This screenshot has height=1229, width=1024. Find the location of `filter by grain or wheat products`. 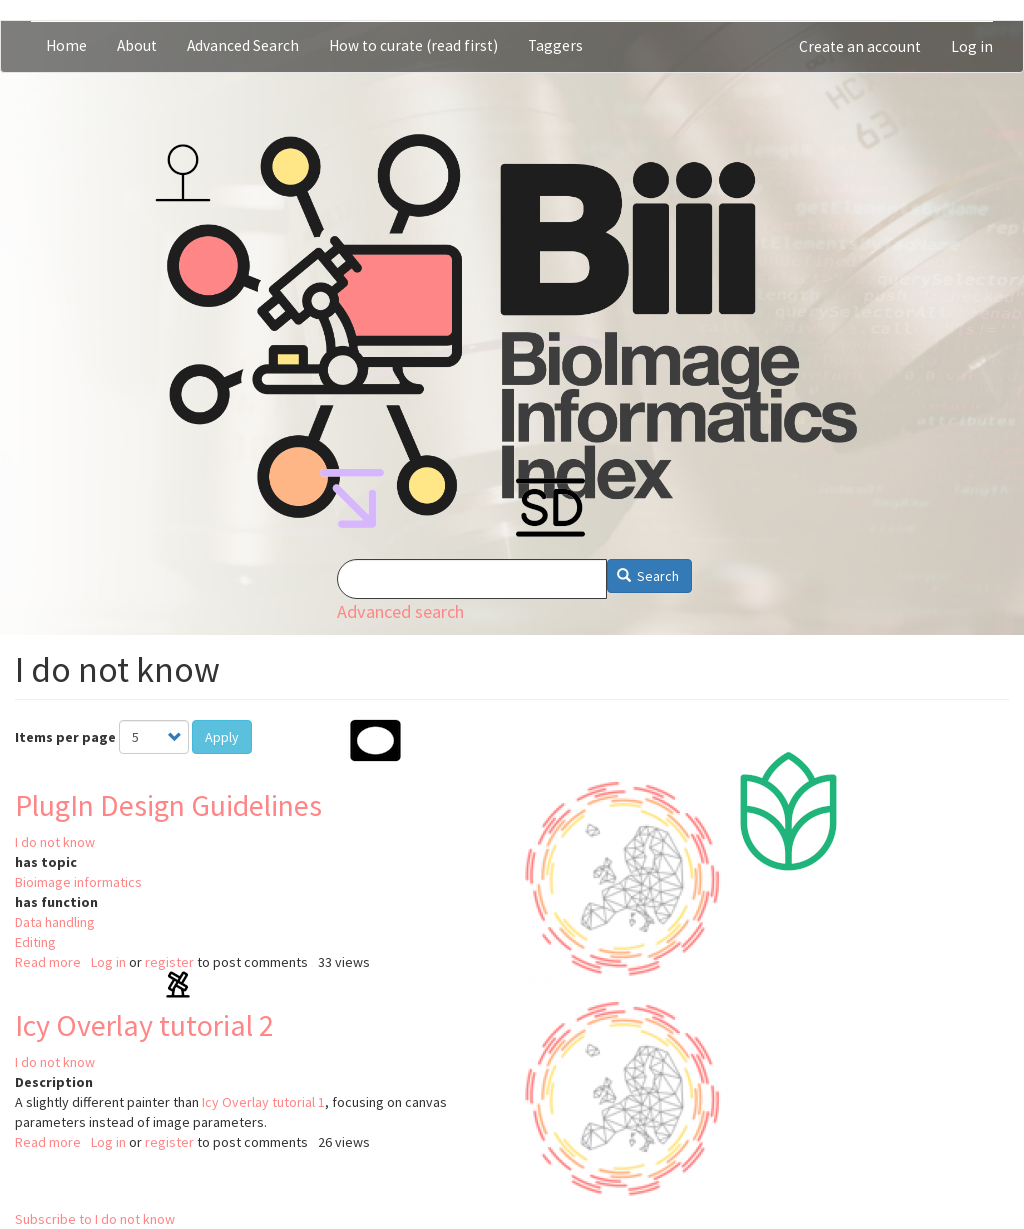

filter by grain or wheat products is located at coordinates (788, 813).